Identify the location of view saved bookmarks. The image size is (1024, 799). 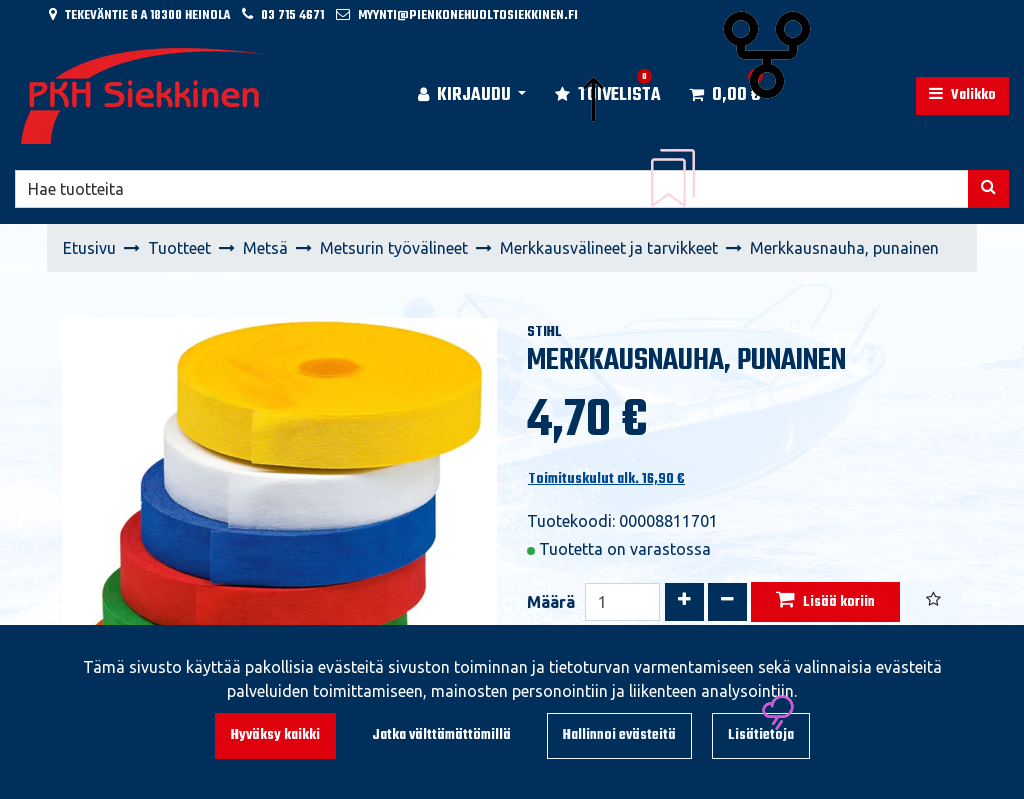
(673, 178).